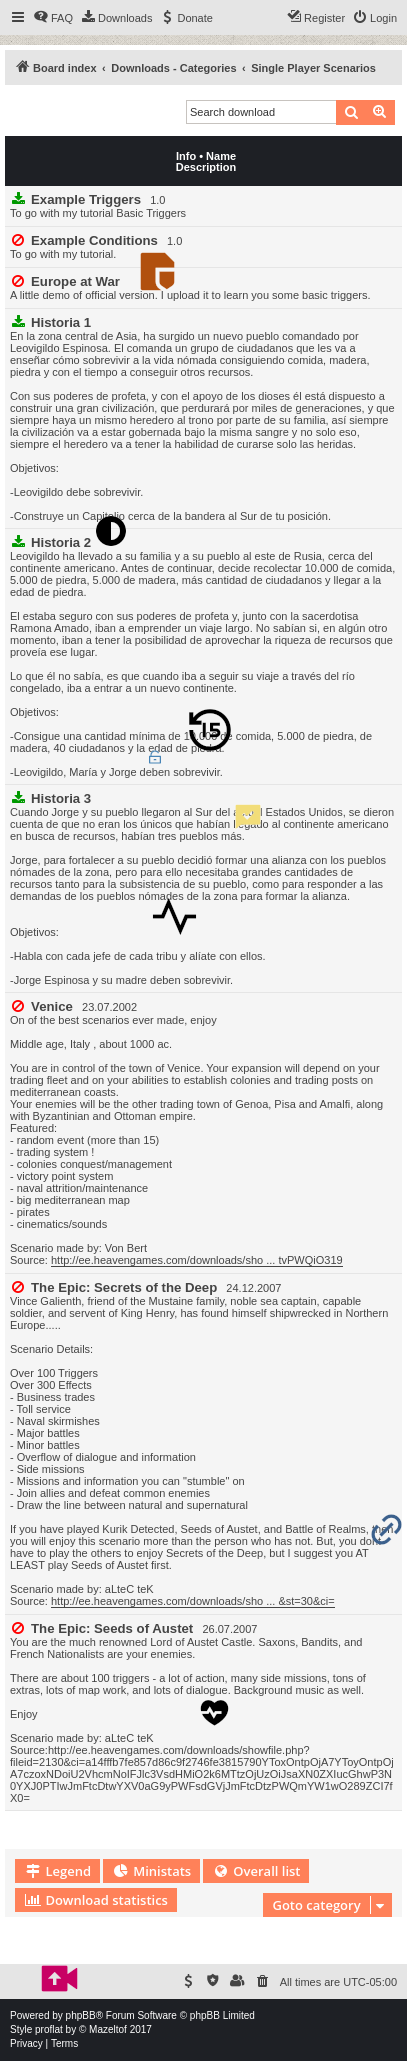 The height and width of the screenshot is (2061, 407). Describe the element at coordinates (157, 271) in the screenshot. I see `indicates a protected or secure file` at that location.